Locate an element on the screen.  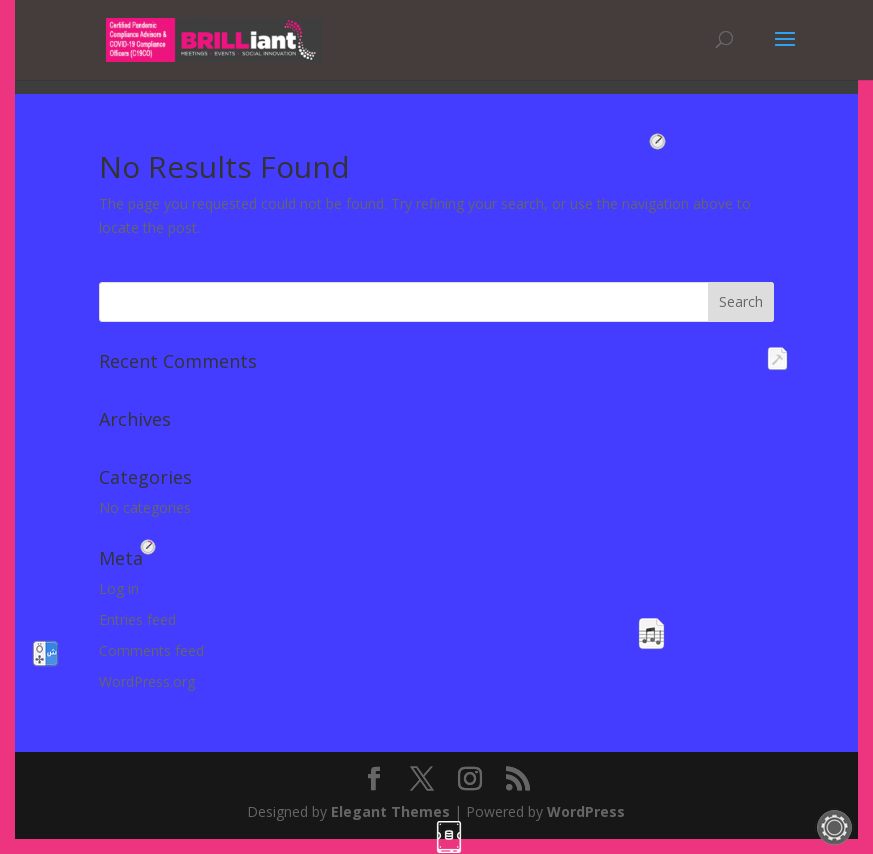
indicates storage quota or disk space limit is located at coordinates (449, 837).